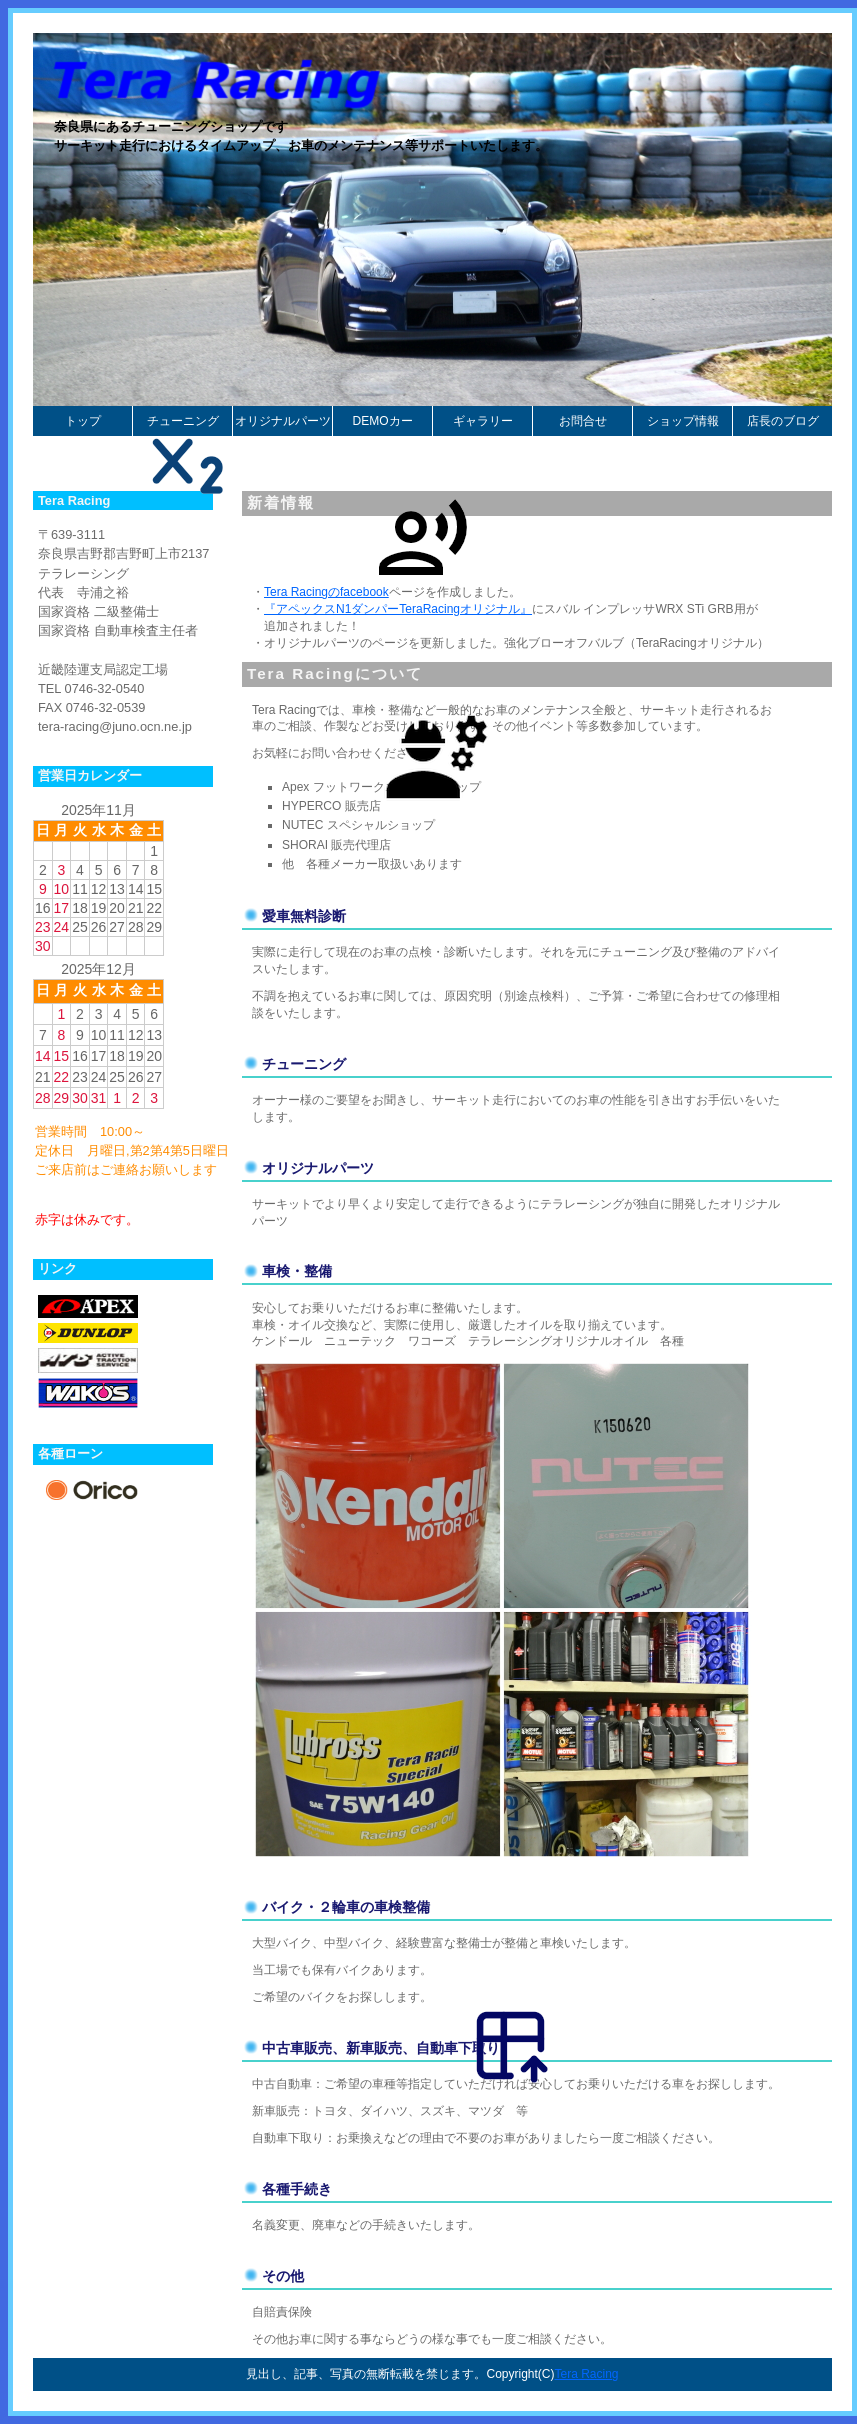 The width and height of the screenshot is (857, 2424). What do you see at coordinates (437, 757) in the screenshot?
I see `access engineering or technical settings` at bounding box center [437, 757].